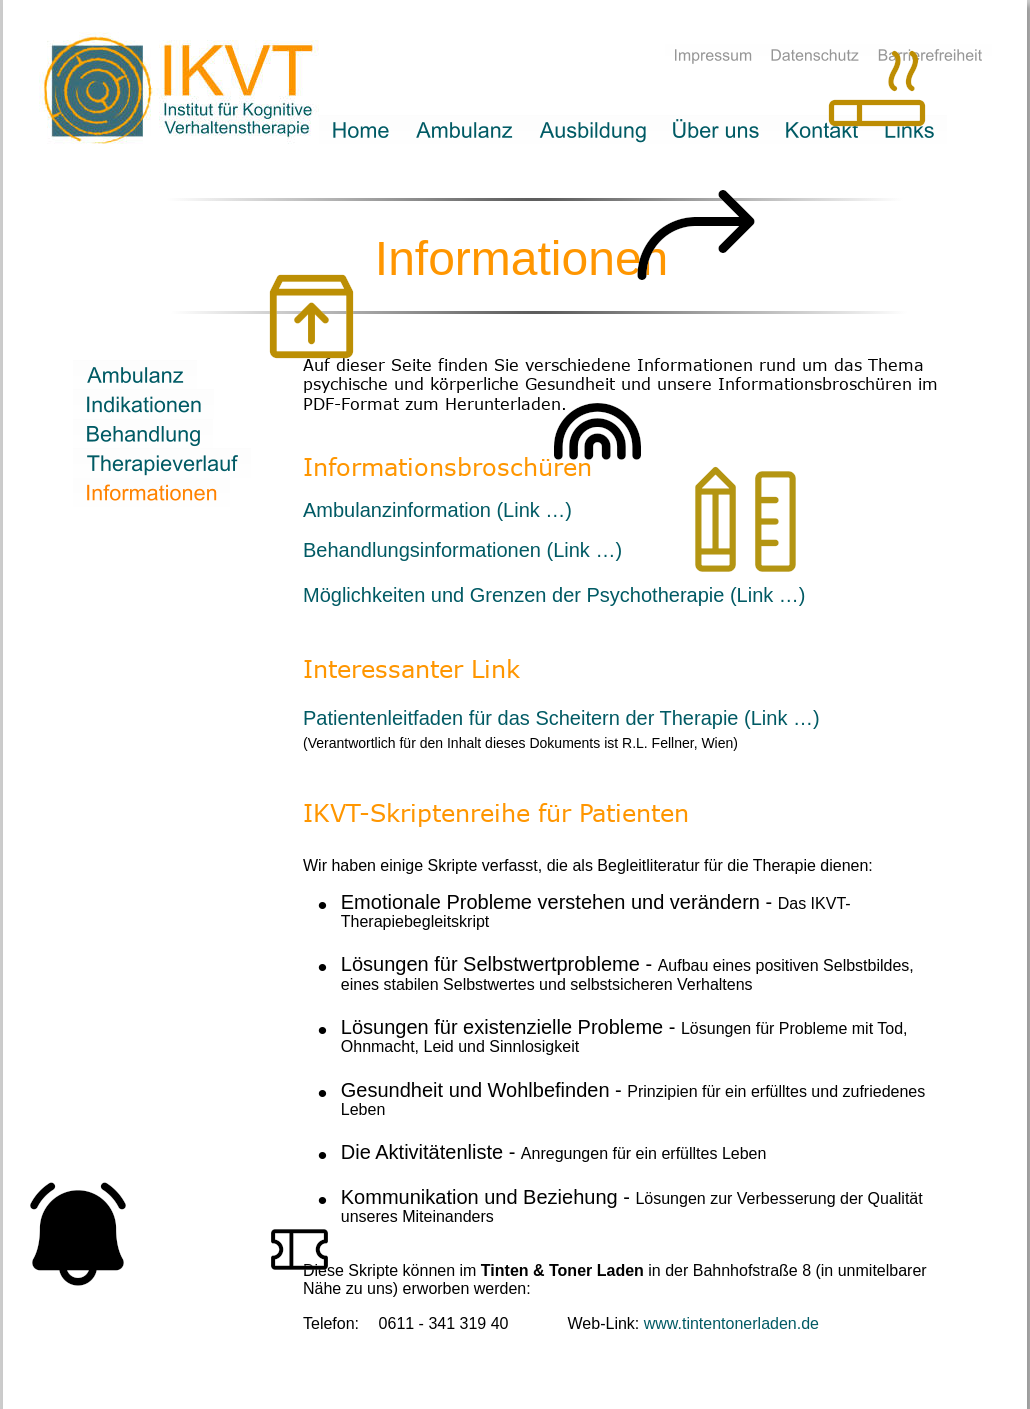 The image size is (1030, 1409). What do you see at coordinates (299, 1249) in the screenshot?
I see `view your tickets or passes` at bounding box center [299, 1249].